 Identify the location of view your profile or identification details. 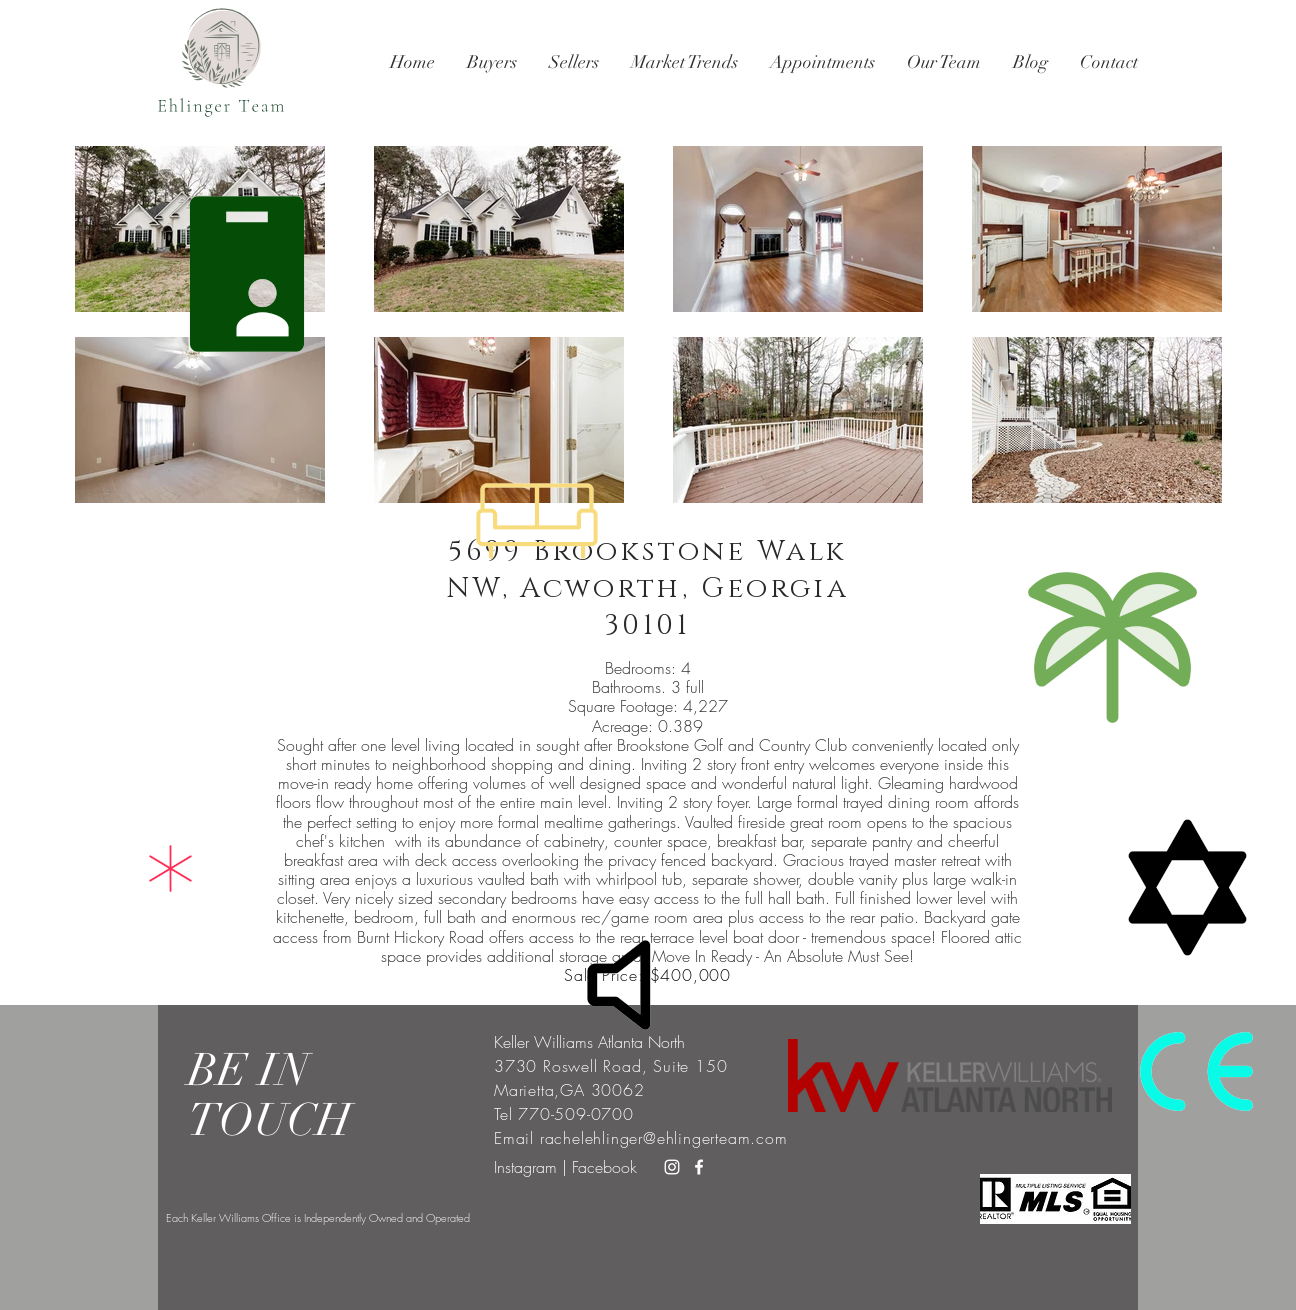
(247, 274).